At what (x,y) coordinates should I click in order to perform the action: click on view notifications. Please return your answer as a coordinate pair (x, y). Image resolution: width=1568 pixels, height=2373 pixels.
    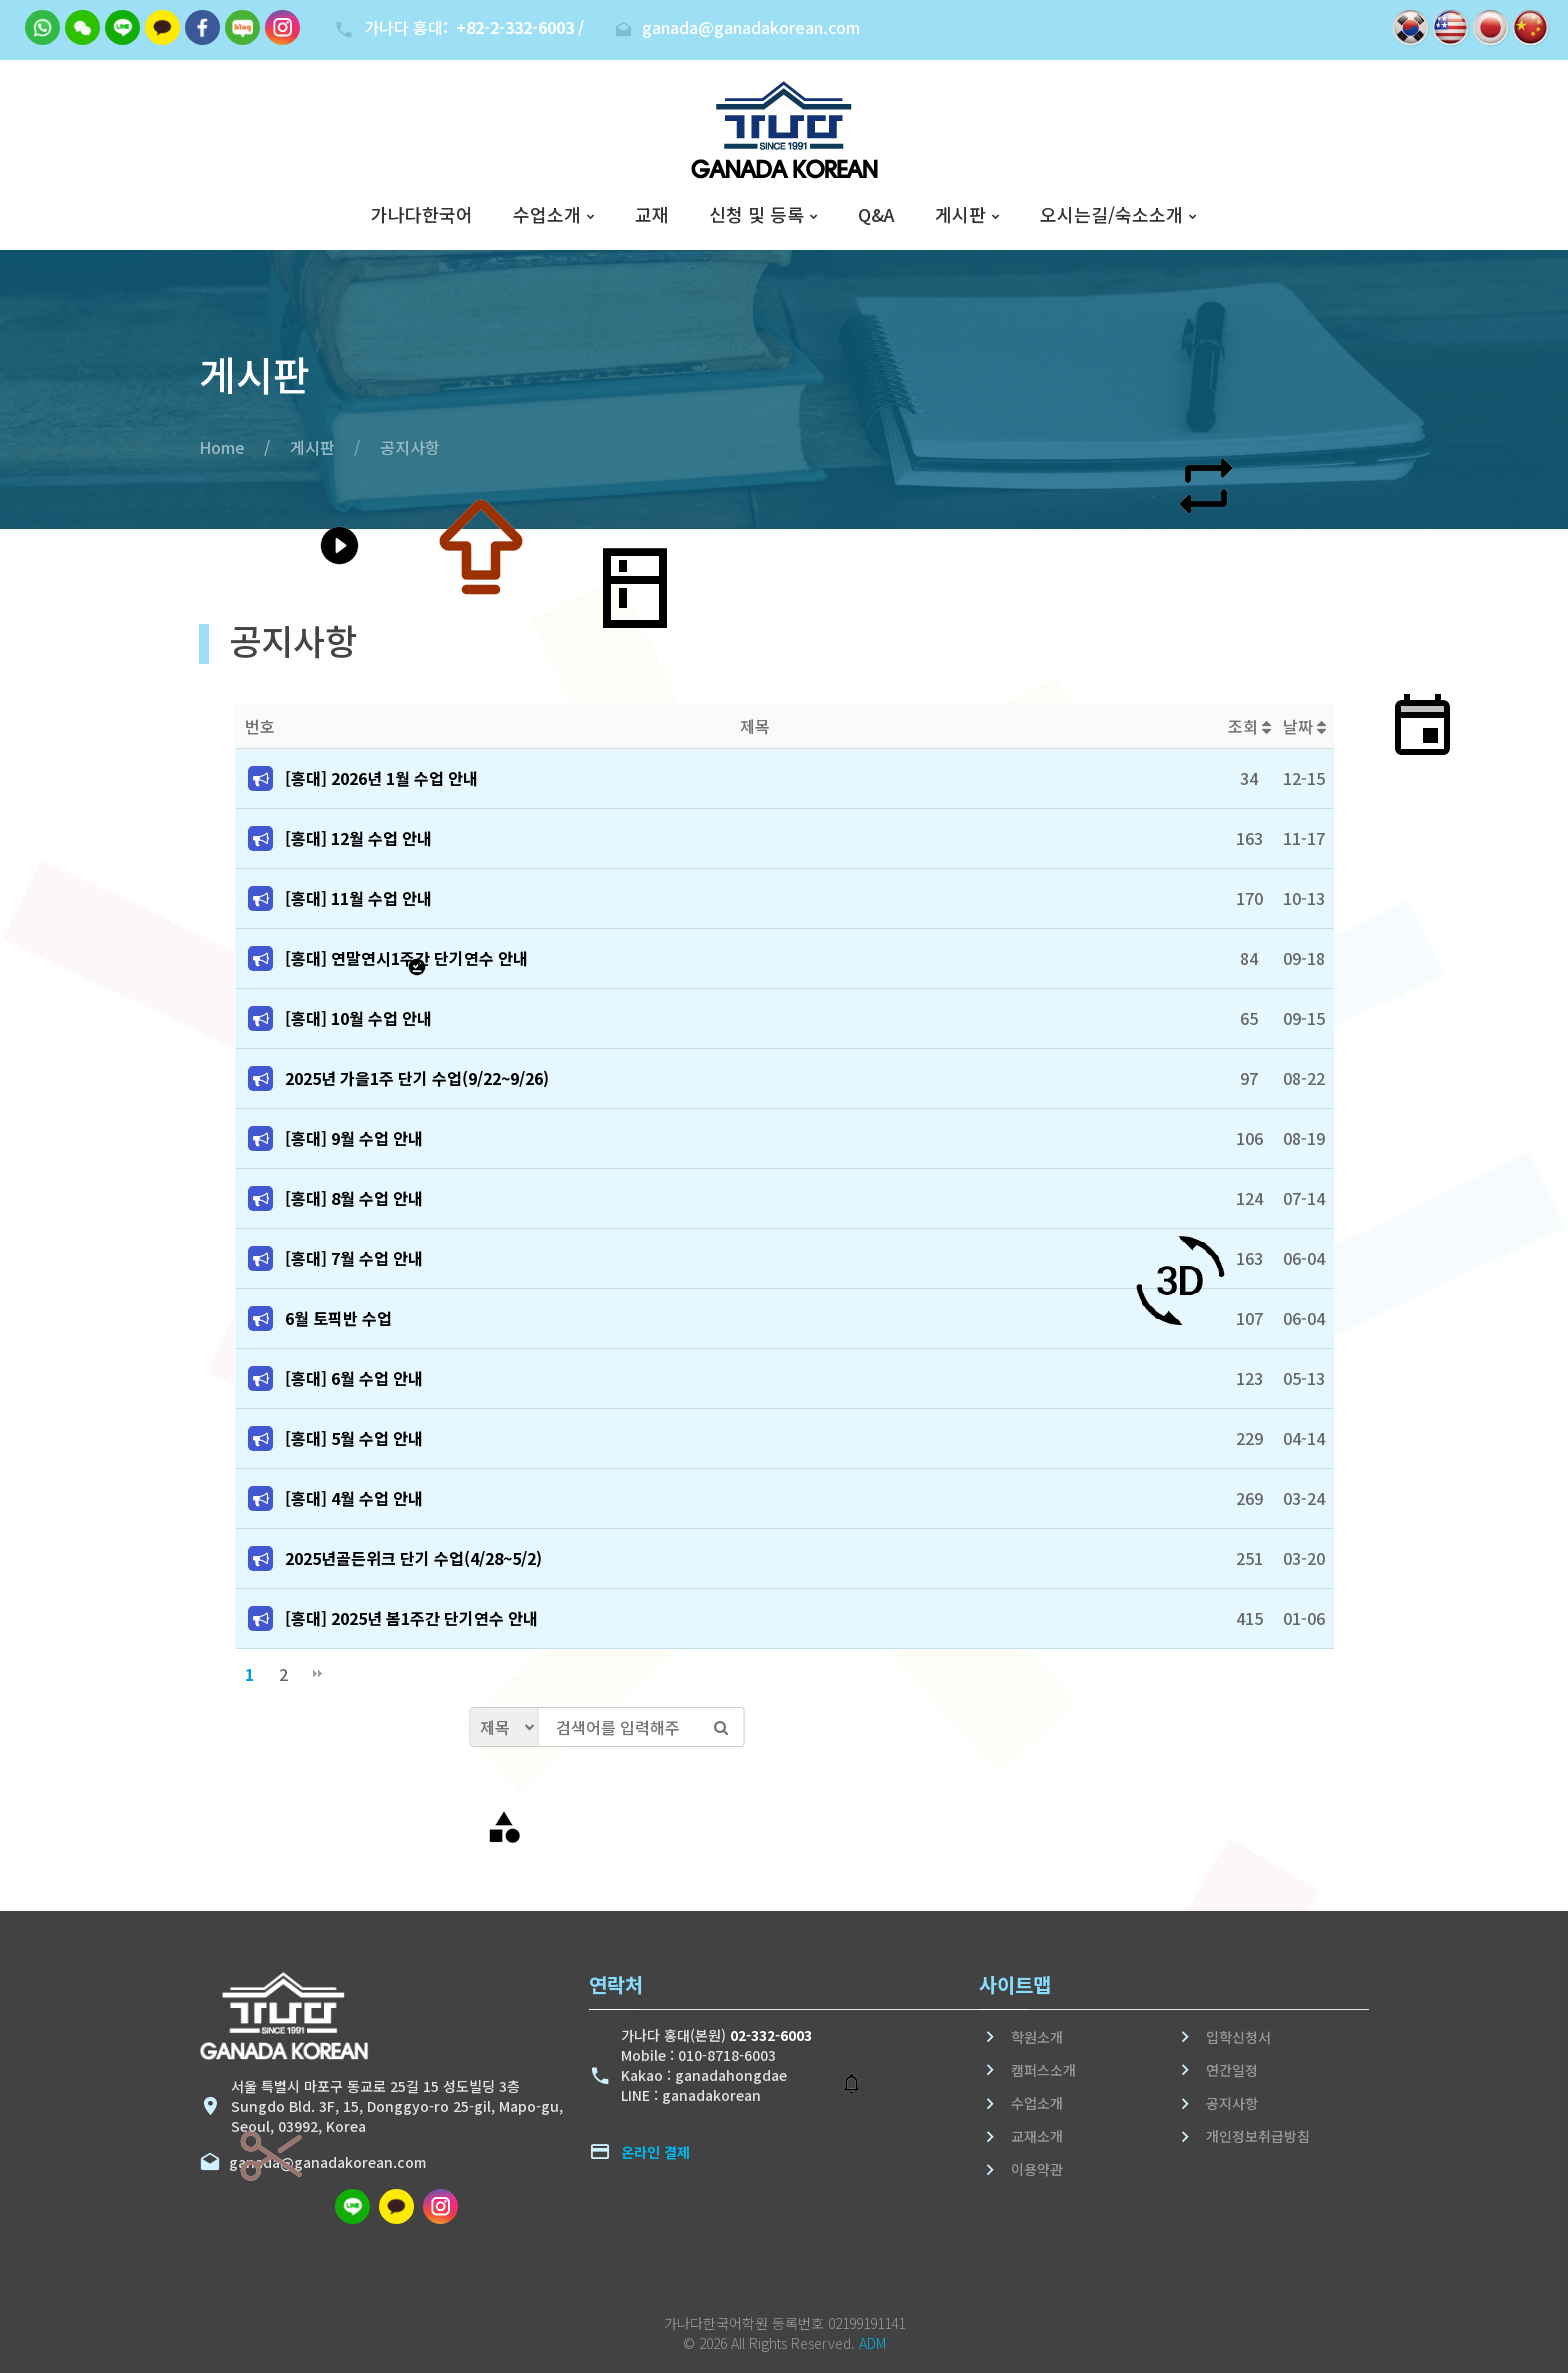
    Looking at the image, I should click on (851, 2083).